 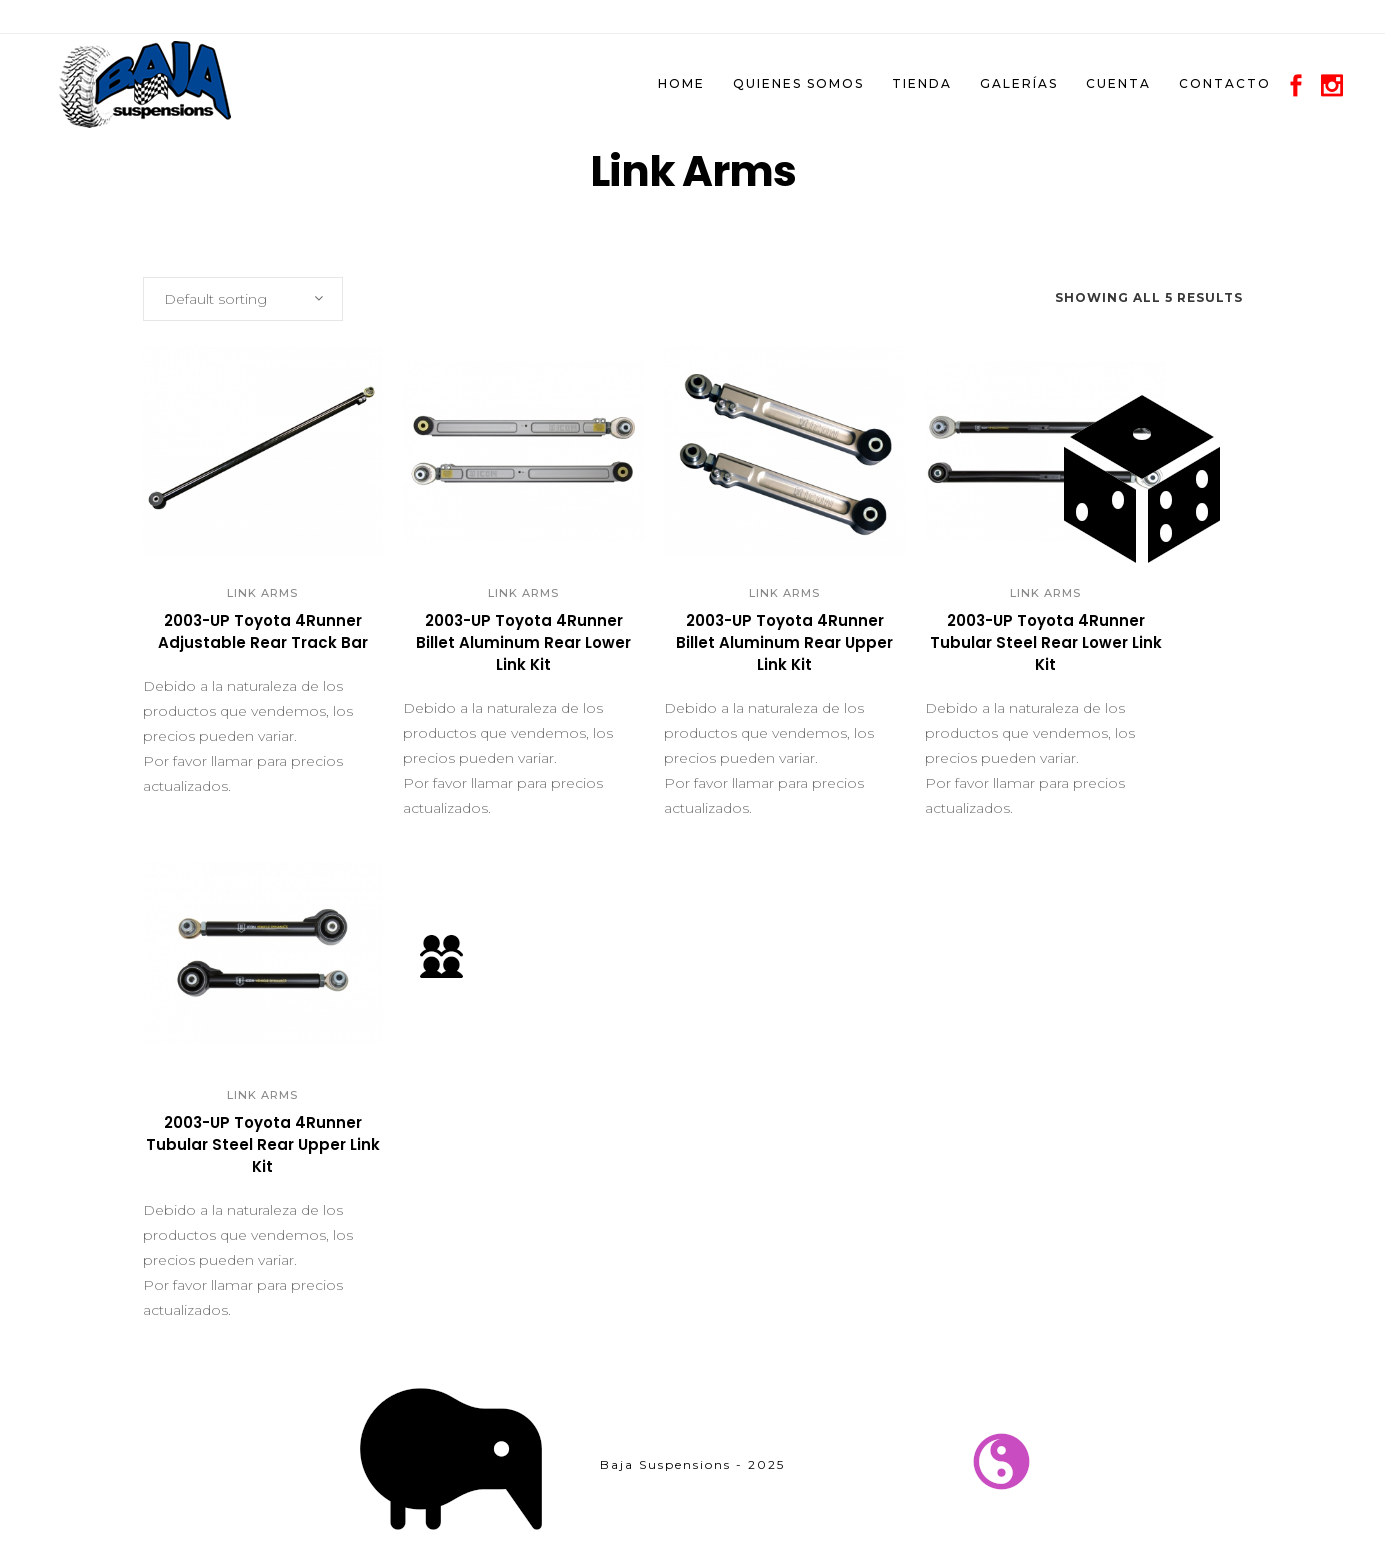 What do you see at coordinates (1142, 479) in the screenshot?
I see `randomize or shuffle content` at bounding box center [1142, 479].